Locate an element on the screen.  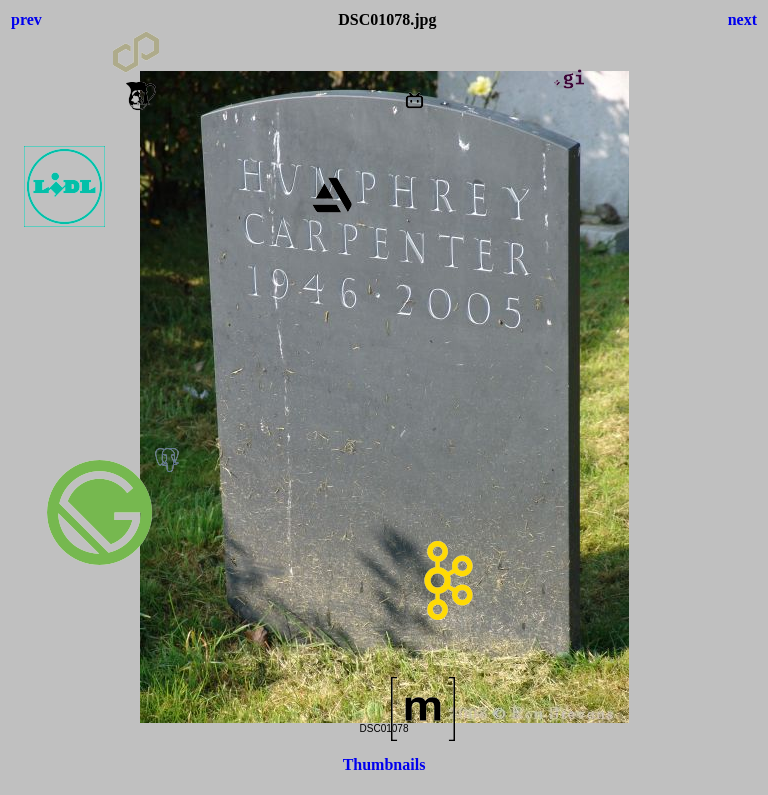
open Bilibili app is located at coordinates (414, 100).